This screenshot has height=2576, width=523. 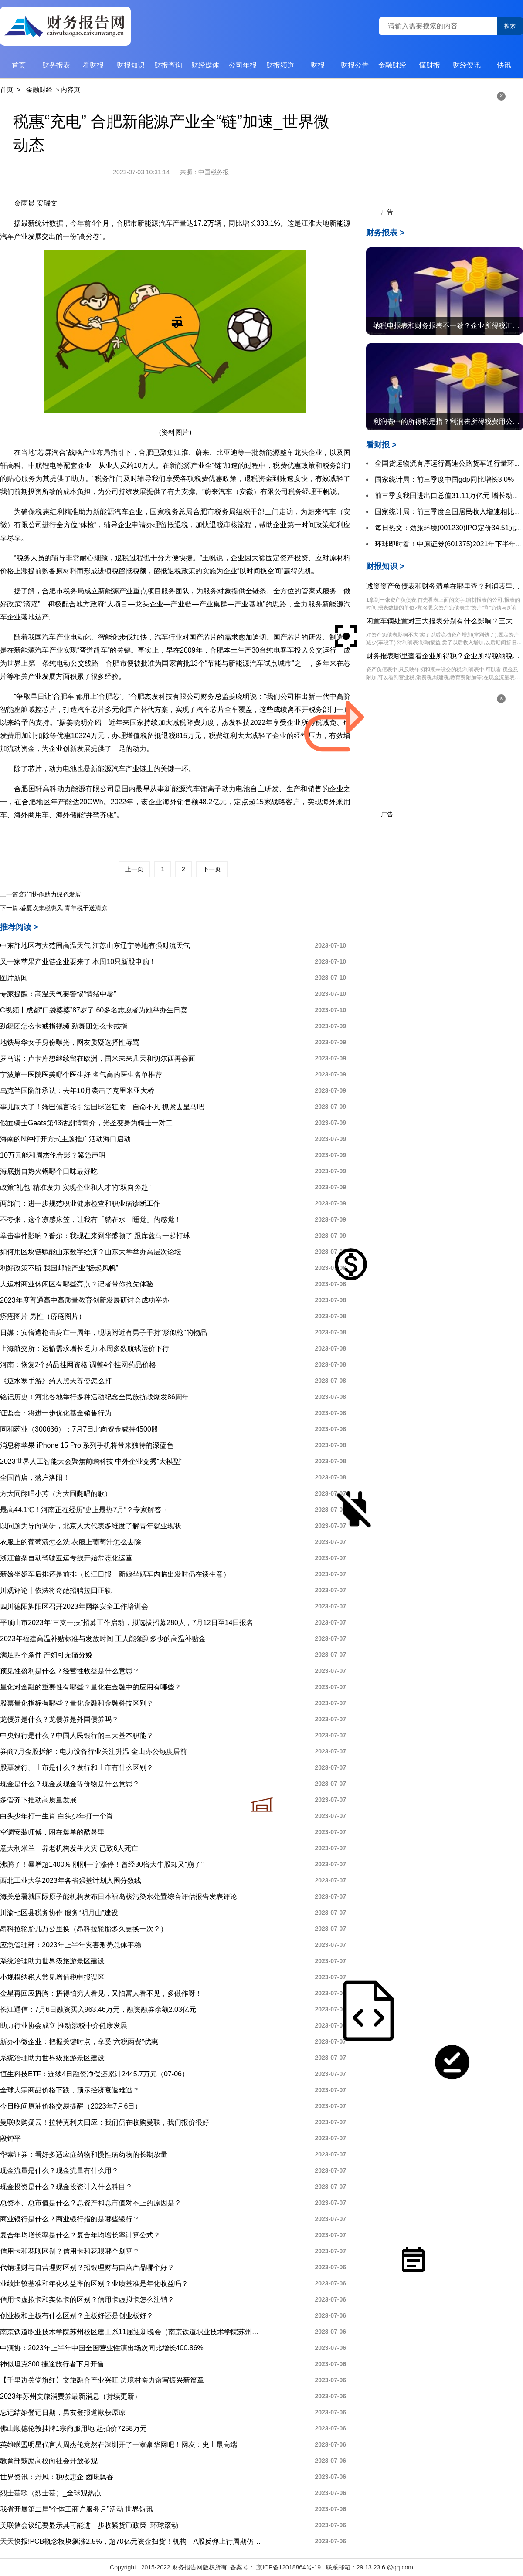 I want to click on center focus on the camera viewfinder, so click(x=346, y=636).